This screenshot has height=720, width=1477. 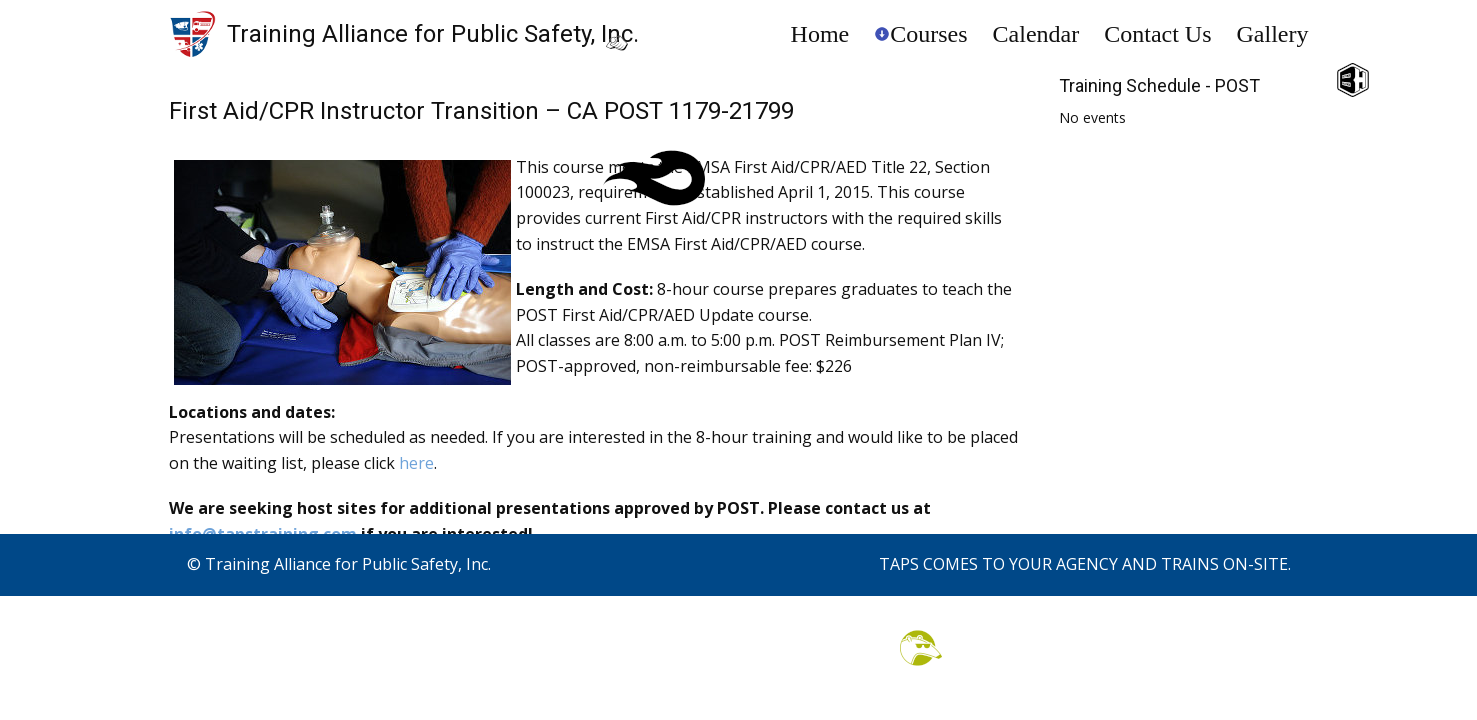 I want to click on open MediaFire cloud storage, so click(x=654, y=178).